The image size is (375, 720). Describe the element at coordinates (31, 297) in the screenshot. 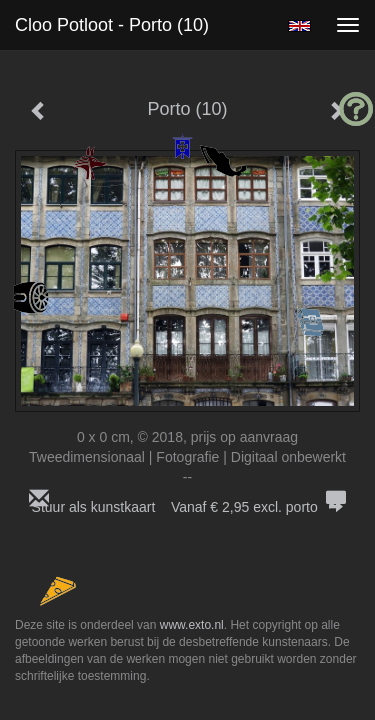

I see `access turbine or engine controls` at that location.